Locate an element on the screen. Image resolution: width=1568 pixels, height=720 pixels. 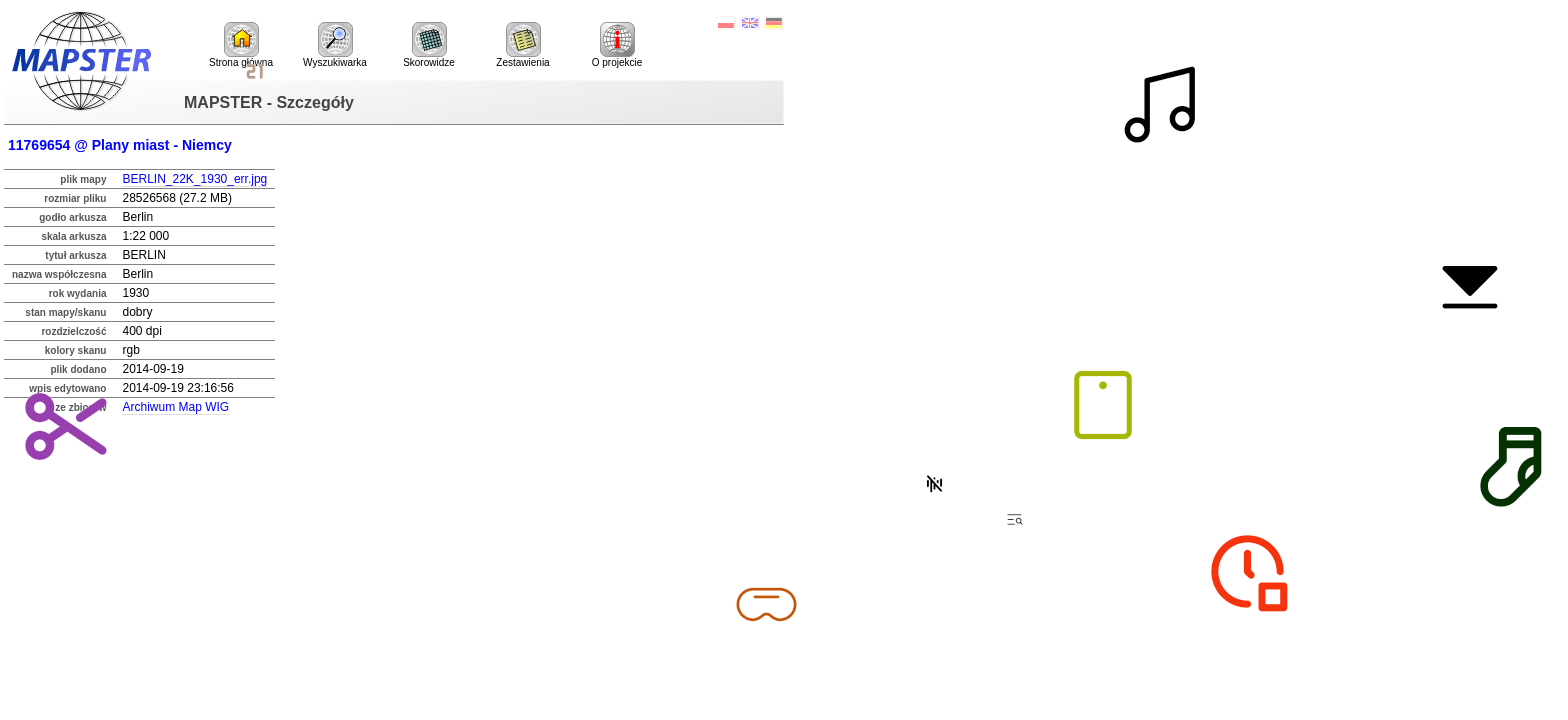
mute or disable audio input is located at coordinates (934, 483).